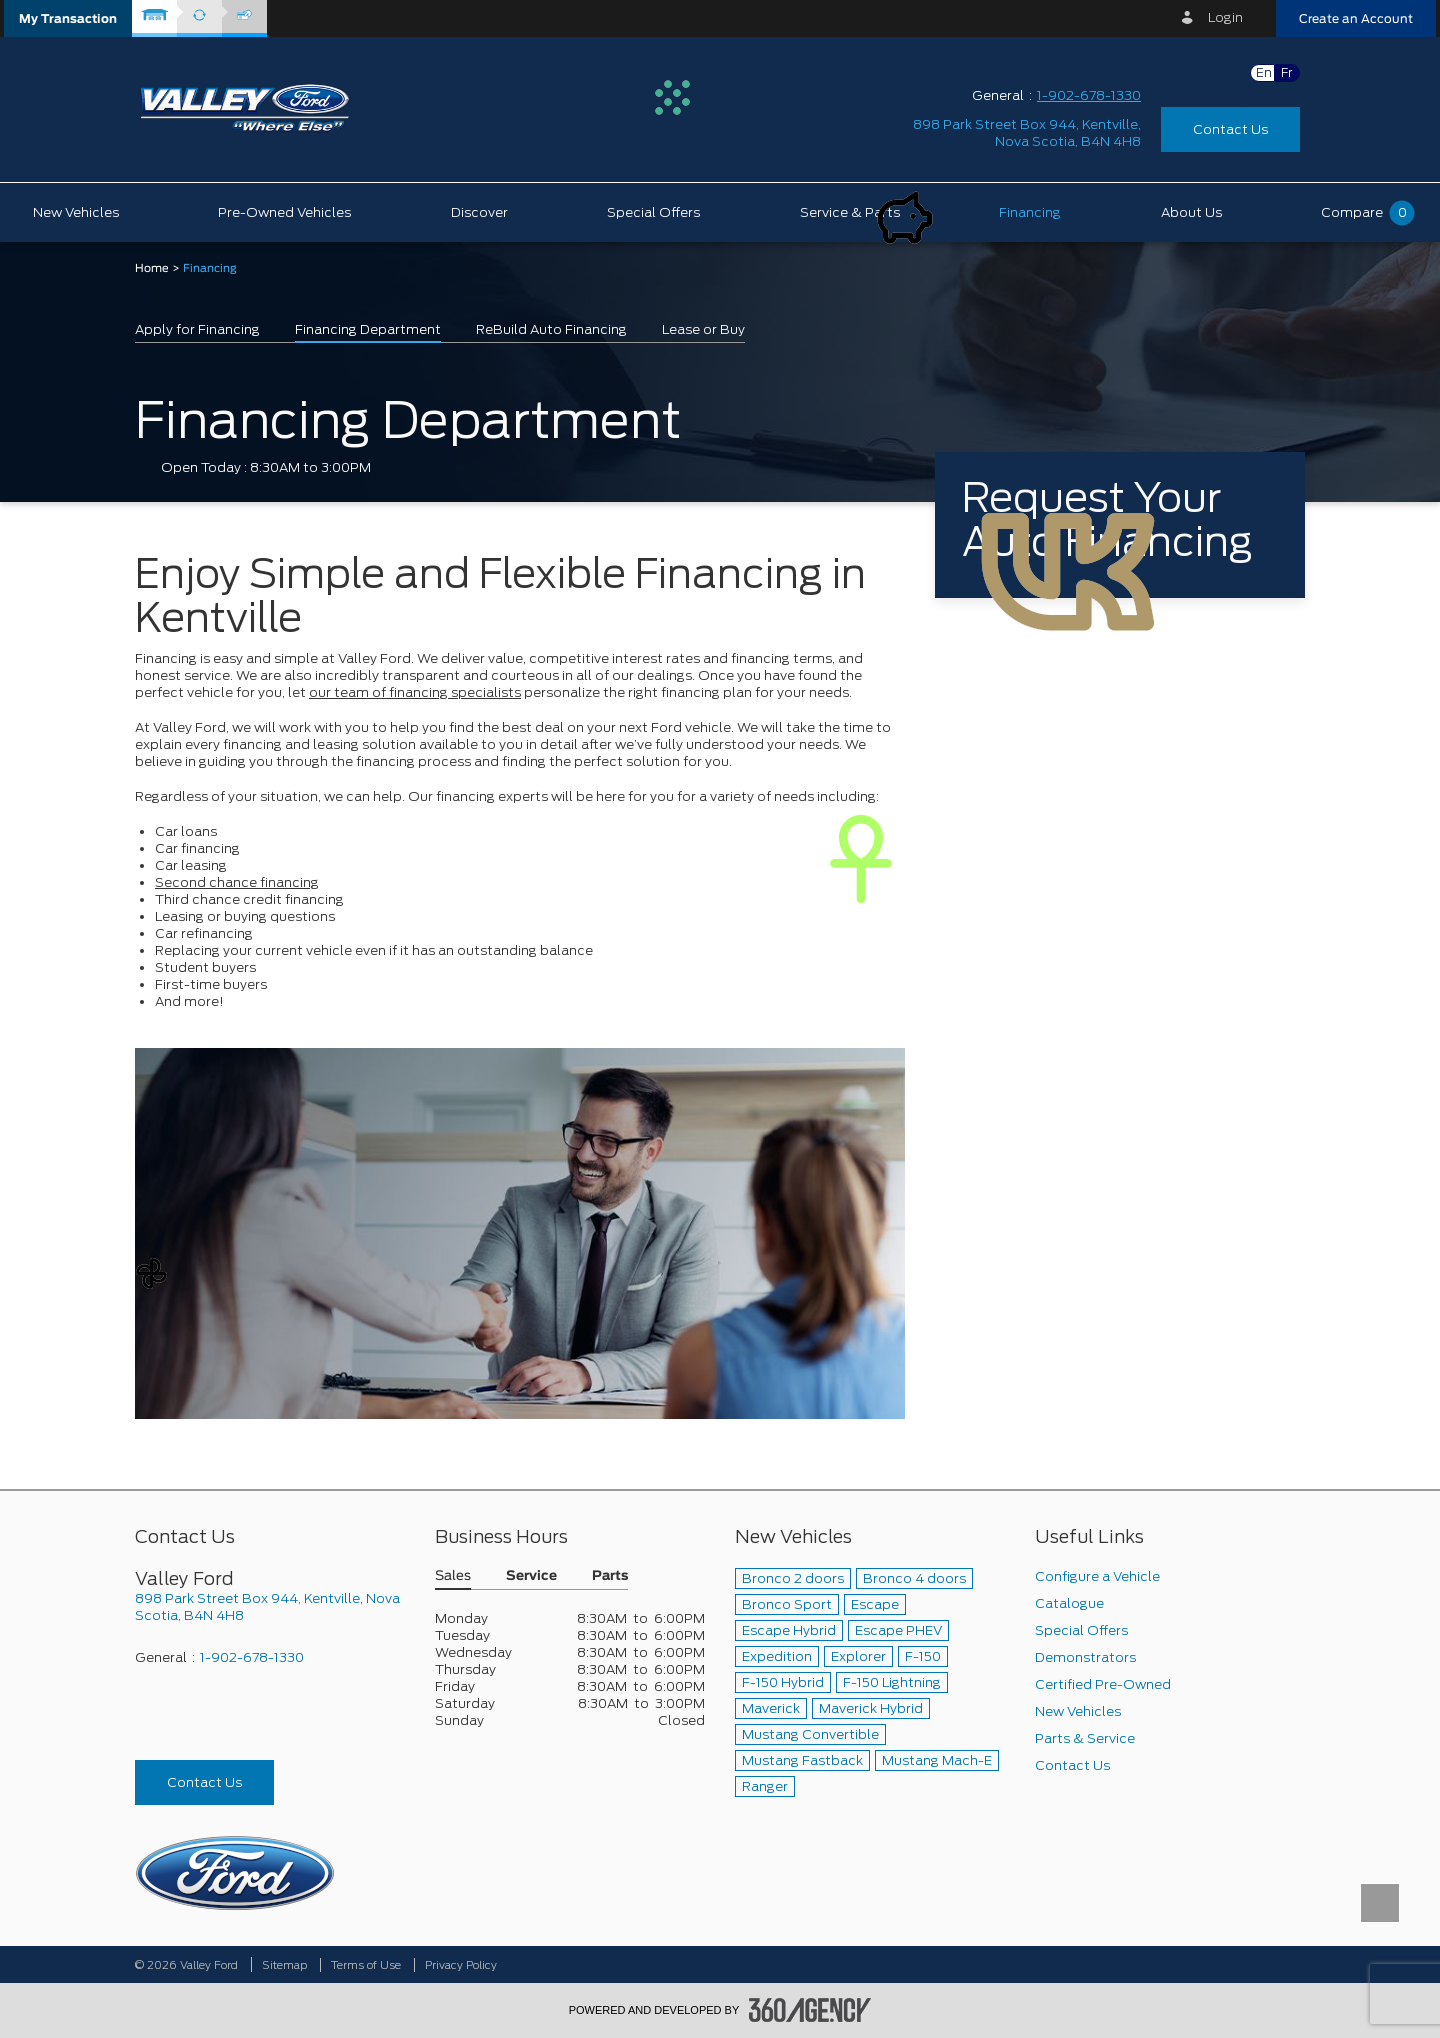 This screenshot has width=1440, height=2038. I want to click on access savings or piggy bank feature, so click(905, 219).